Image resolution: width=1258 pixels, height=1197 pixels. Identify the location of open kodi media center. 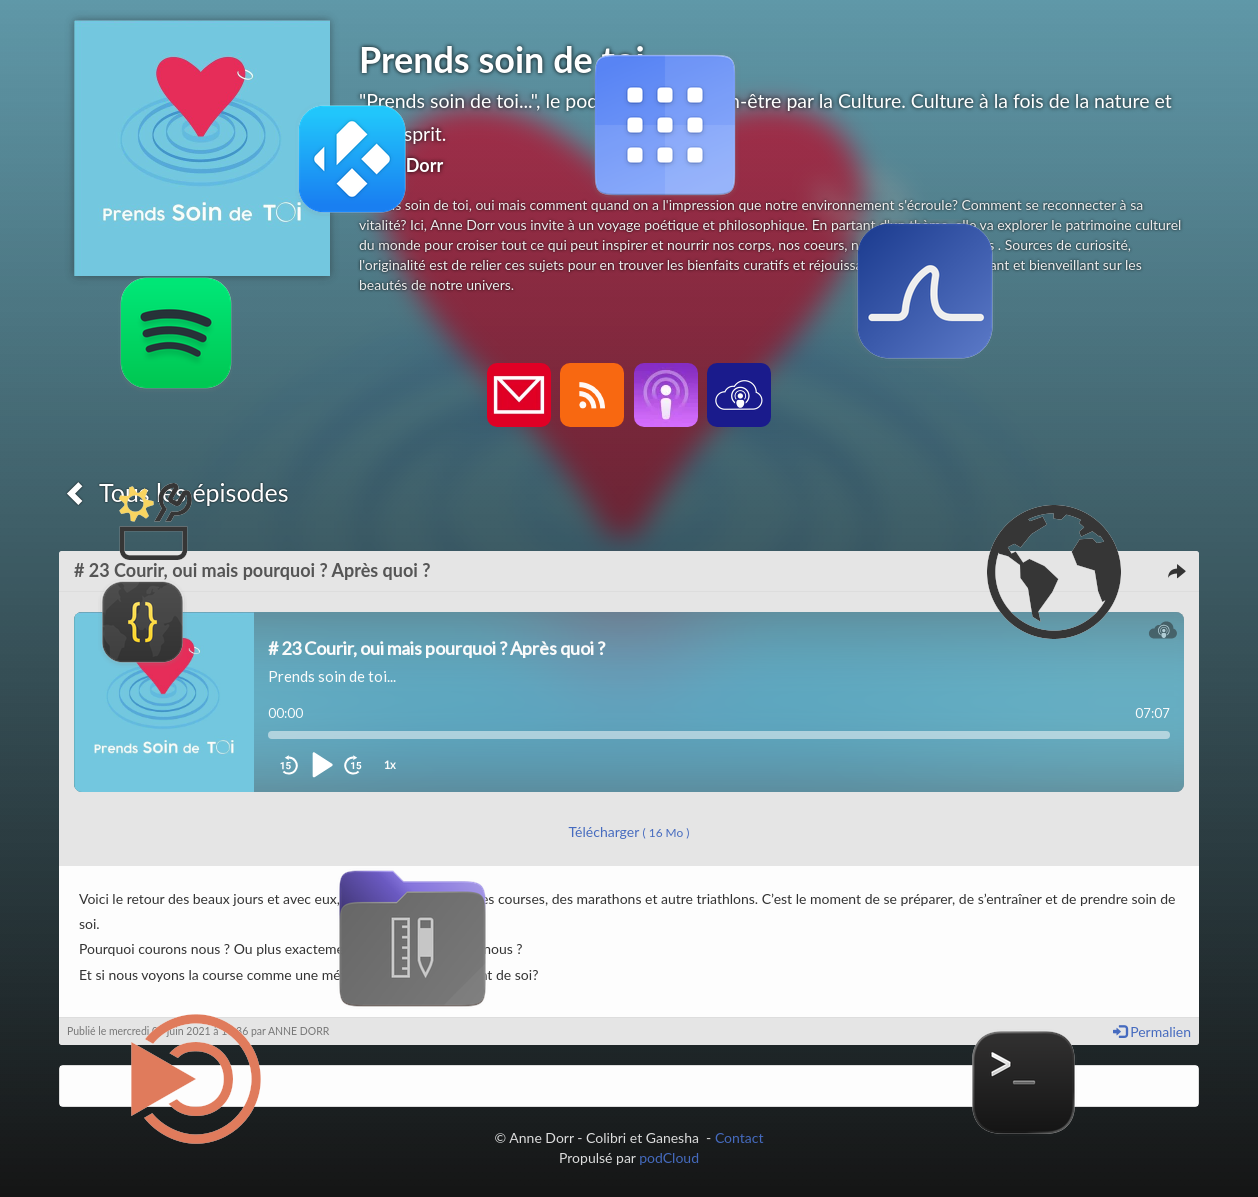
(352, 159).